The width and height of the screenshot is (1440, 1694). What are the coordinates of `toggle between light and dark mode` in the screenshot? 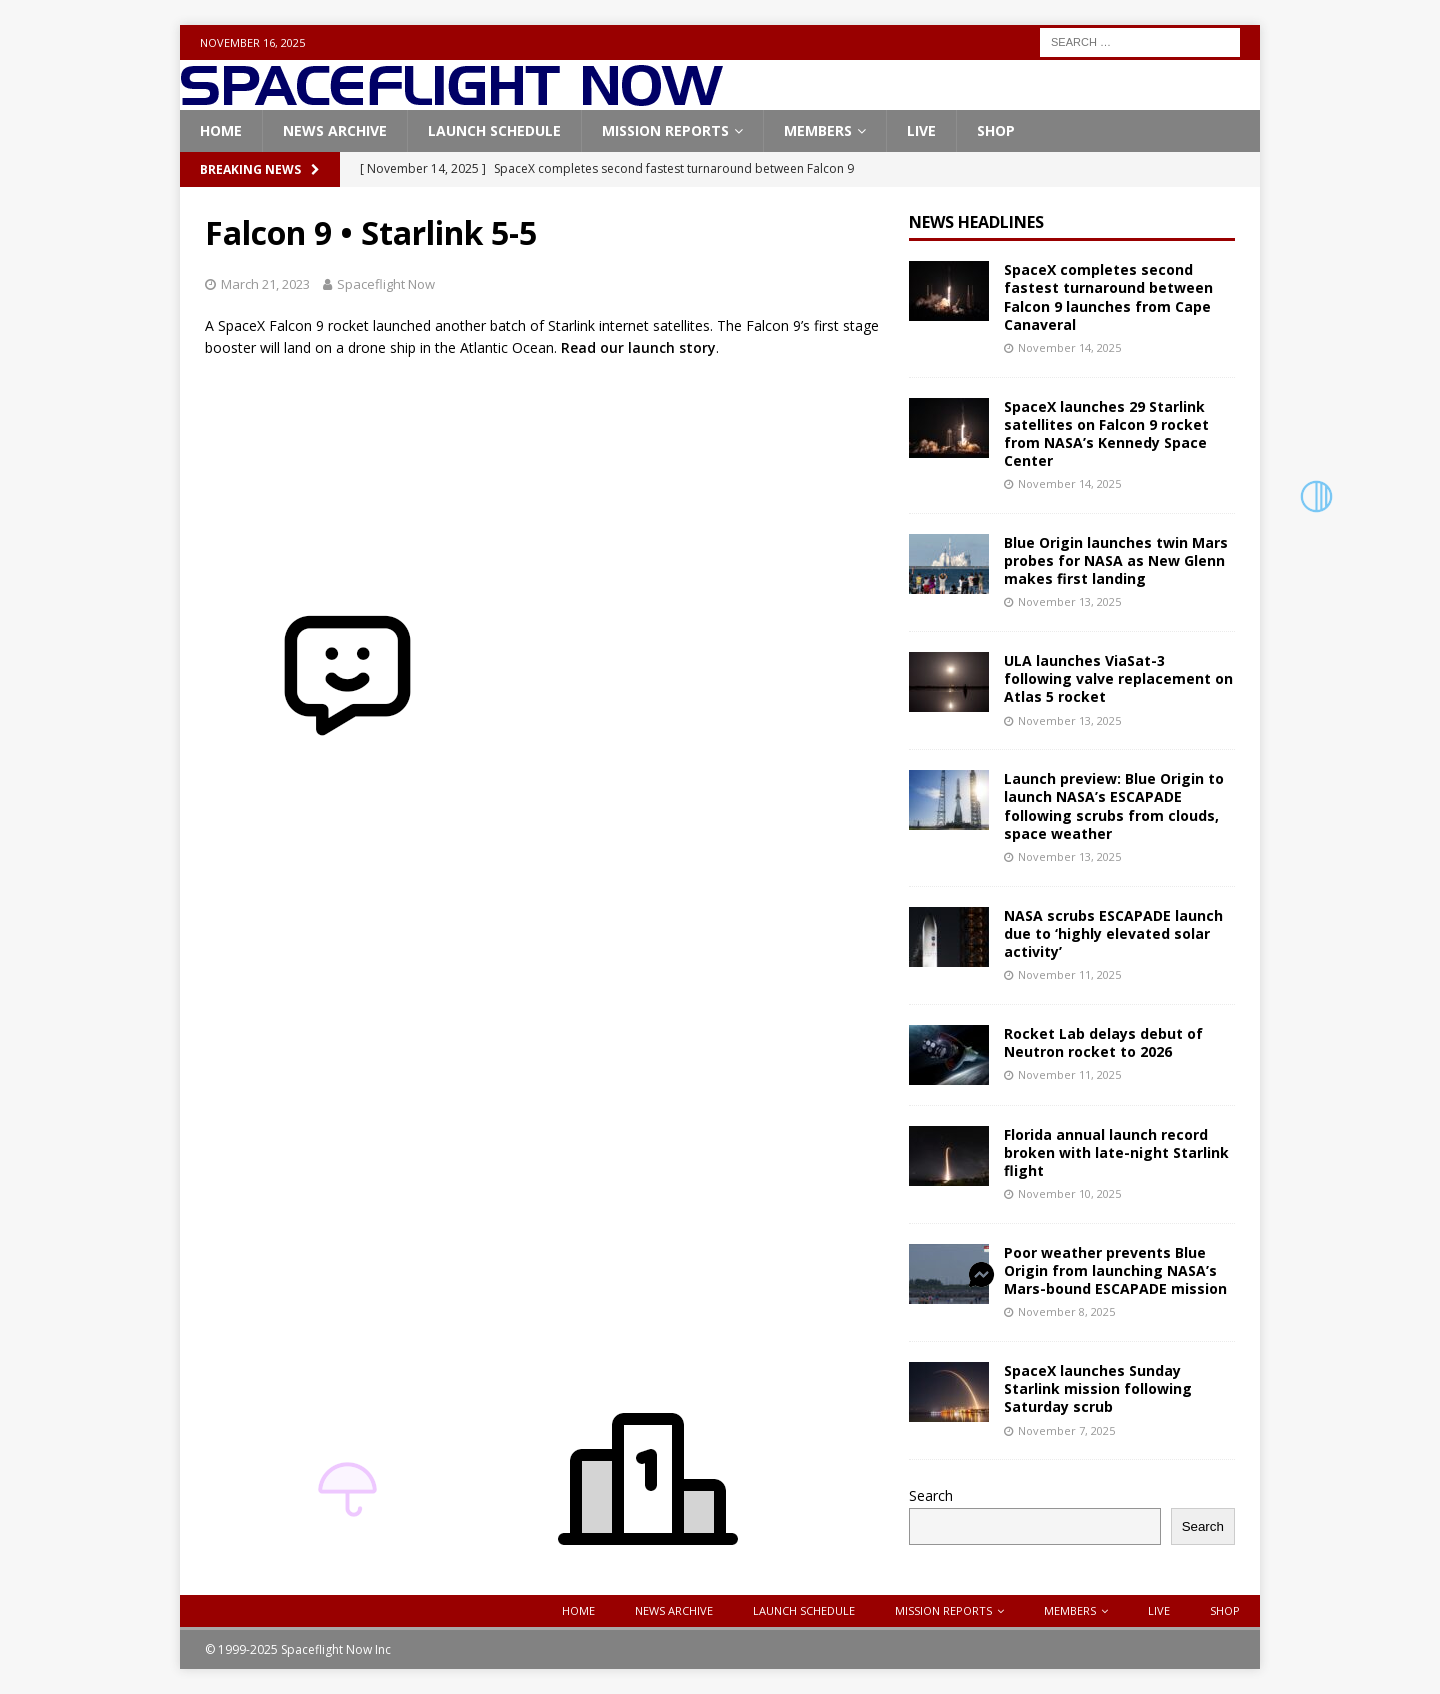 It's located at (1316, 496).